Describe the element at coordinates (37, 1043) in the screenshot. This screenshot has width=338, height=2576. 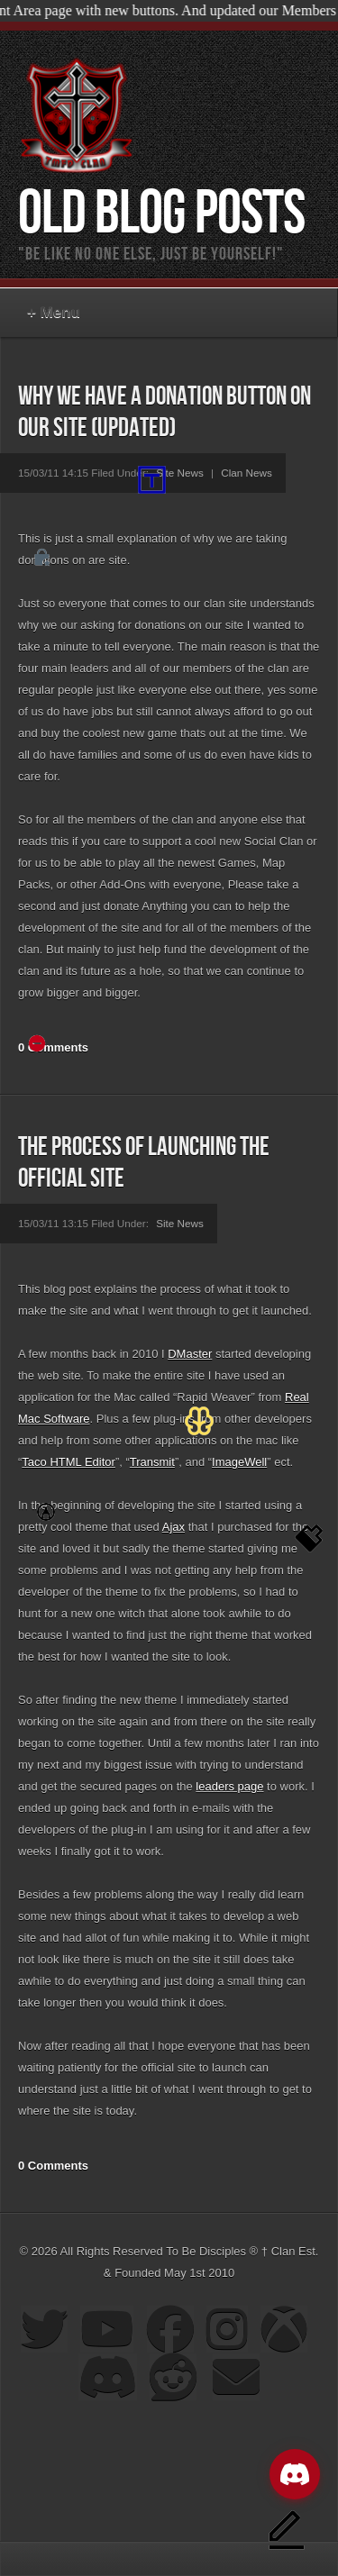
I see `indicates a blocked or restricted action` at that location.